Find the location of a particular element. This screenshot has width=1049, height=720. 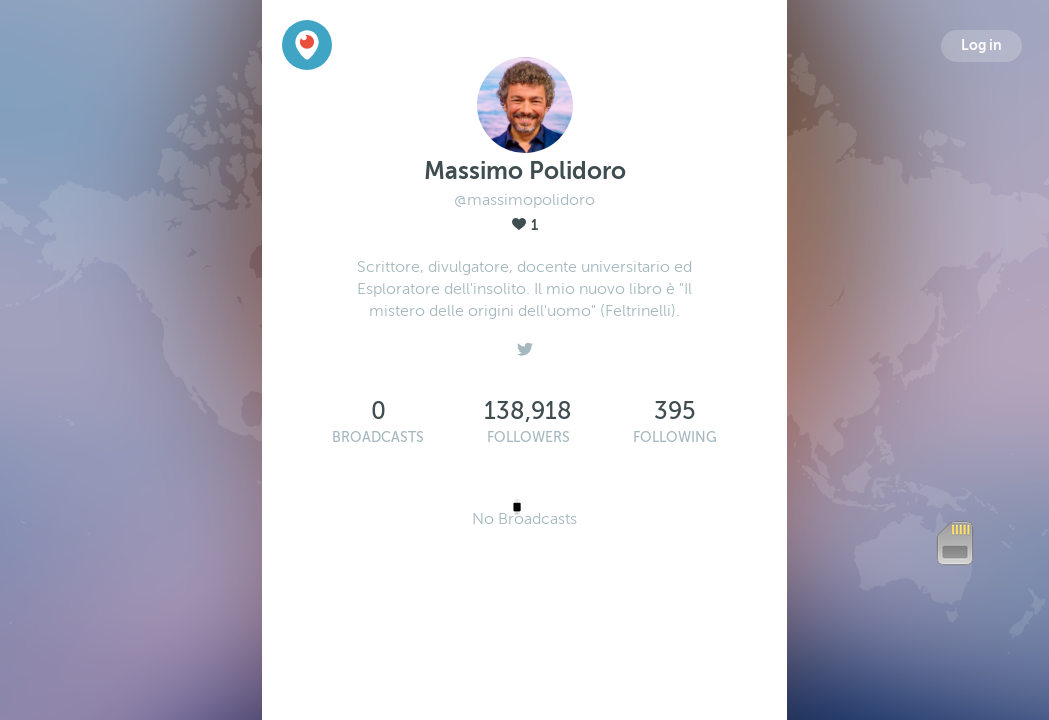

indicates a connected USB flash drive or removable storage is located at coordinates (955, 543).